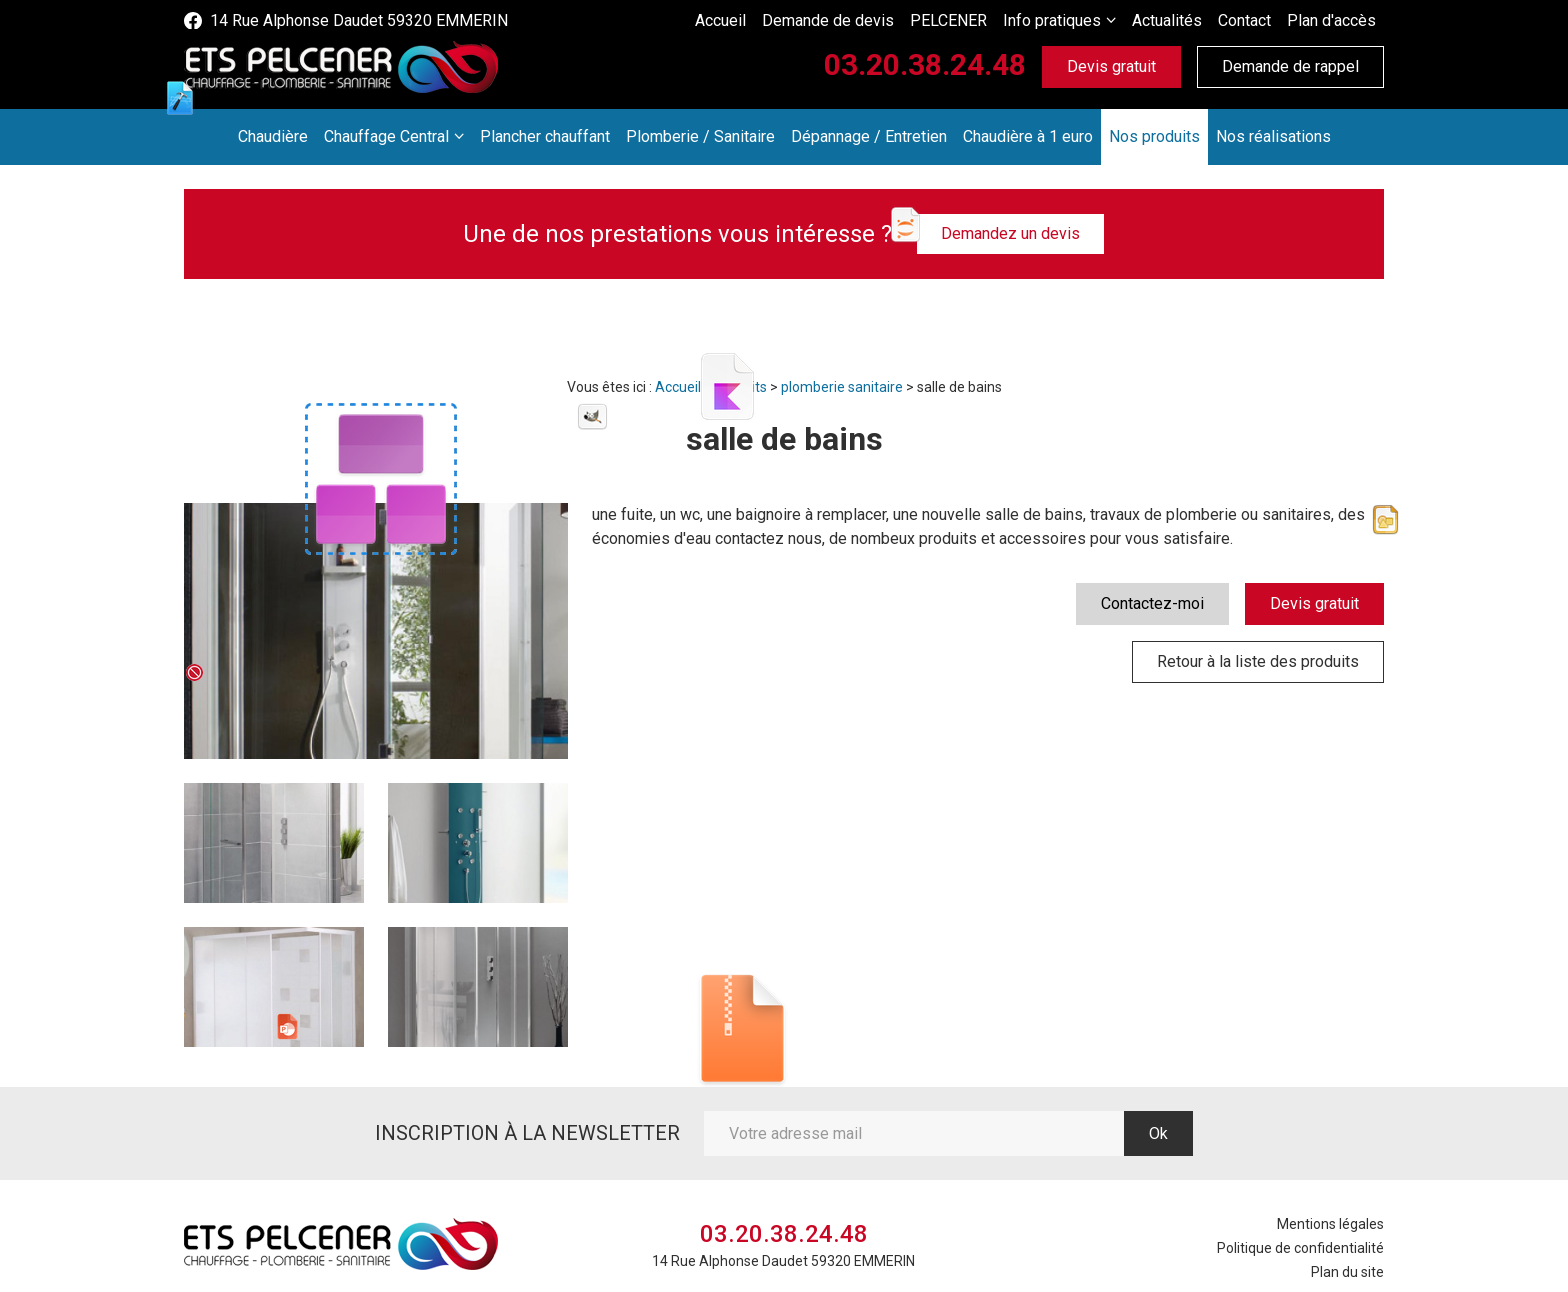  What do you see at coordinates (592, 415) in the screenshot?
I see `open a GIMP project file` at bounding box center [592, 415].